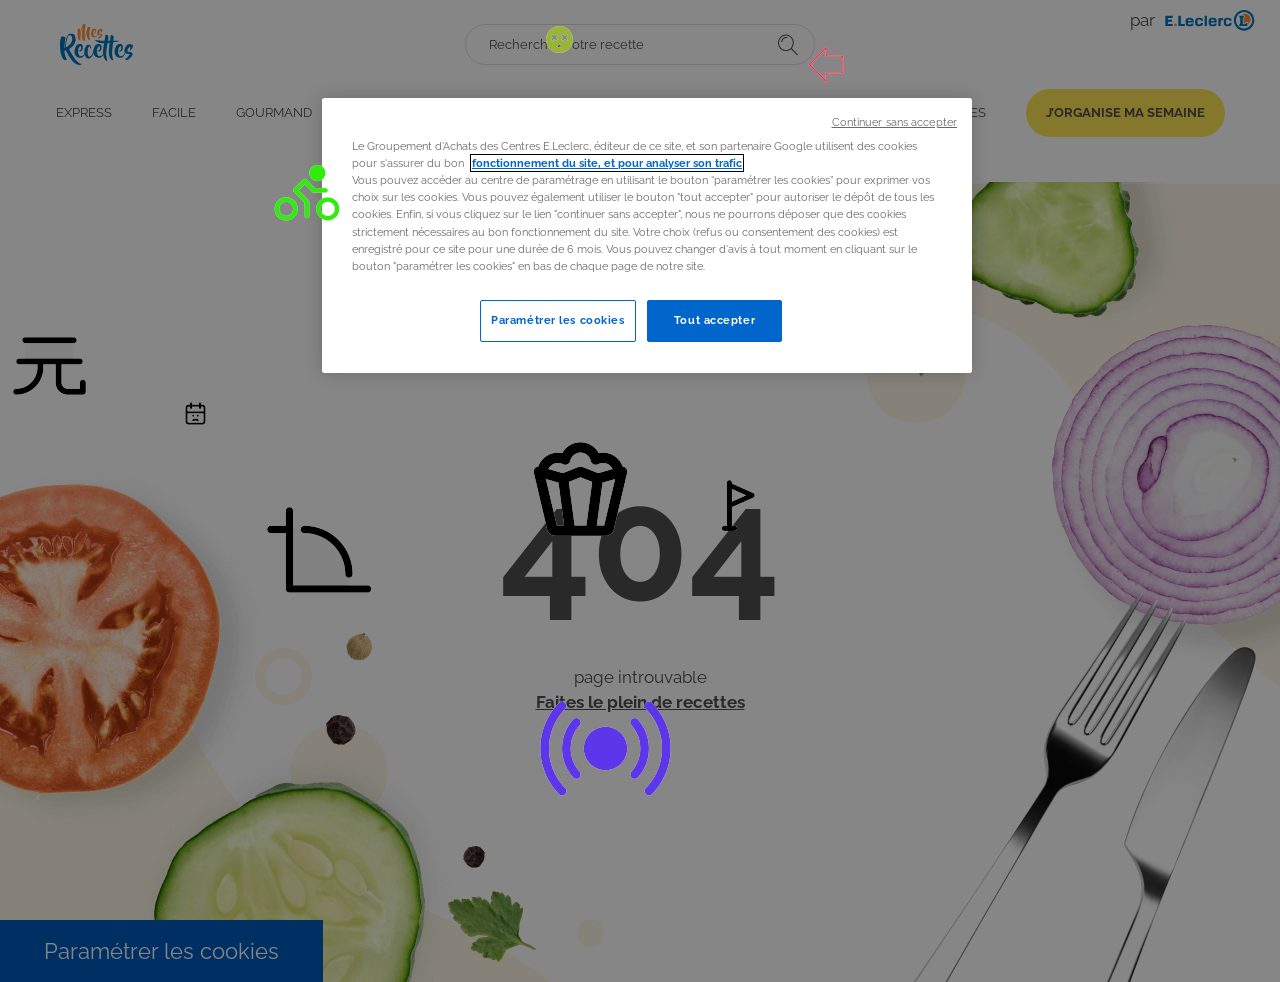 This screenshot has height=982, width=1280. I want to click on measure or display angle between elements, so click(315, 555).